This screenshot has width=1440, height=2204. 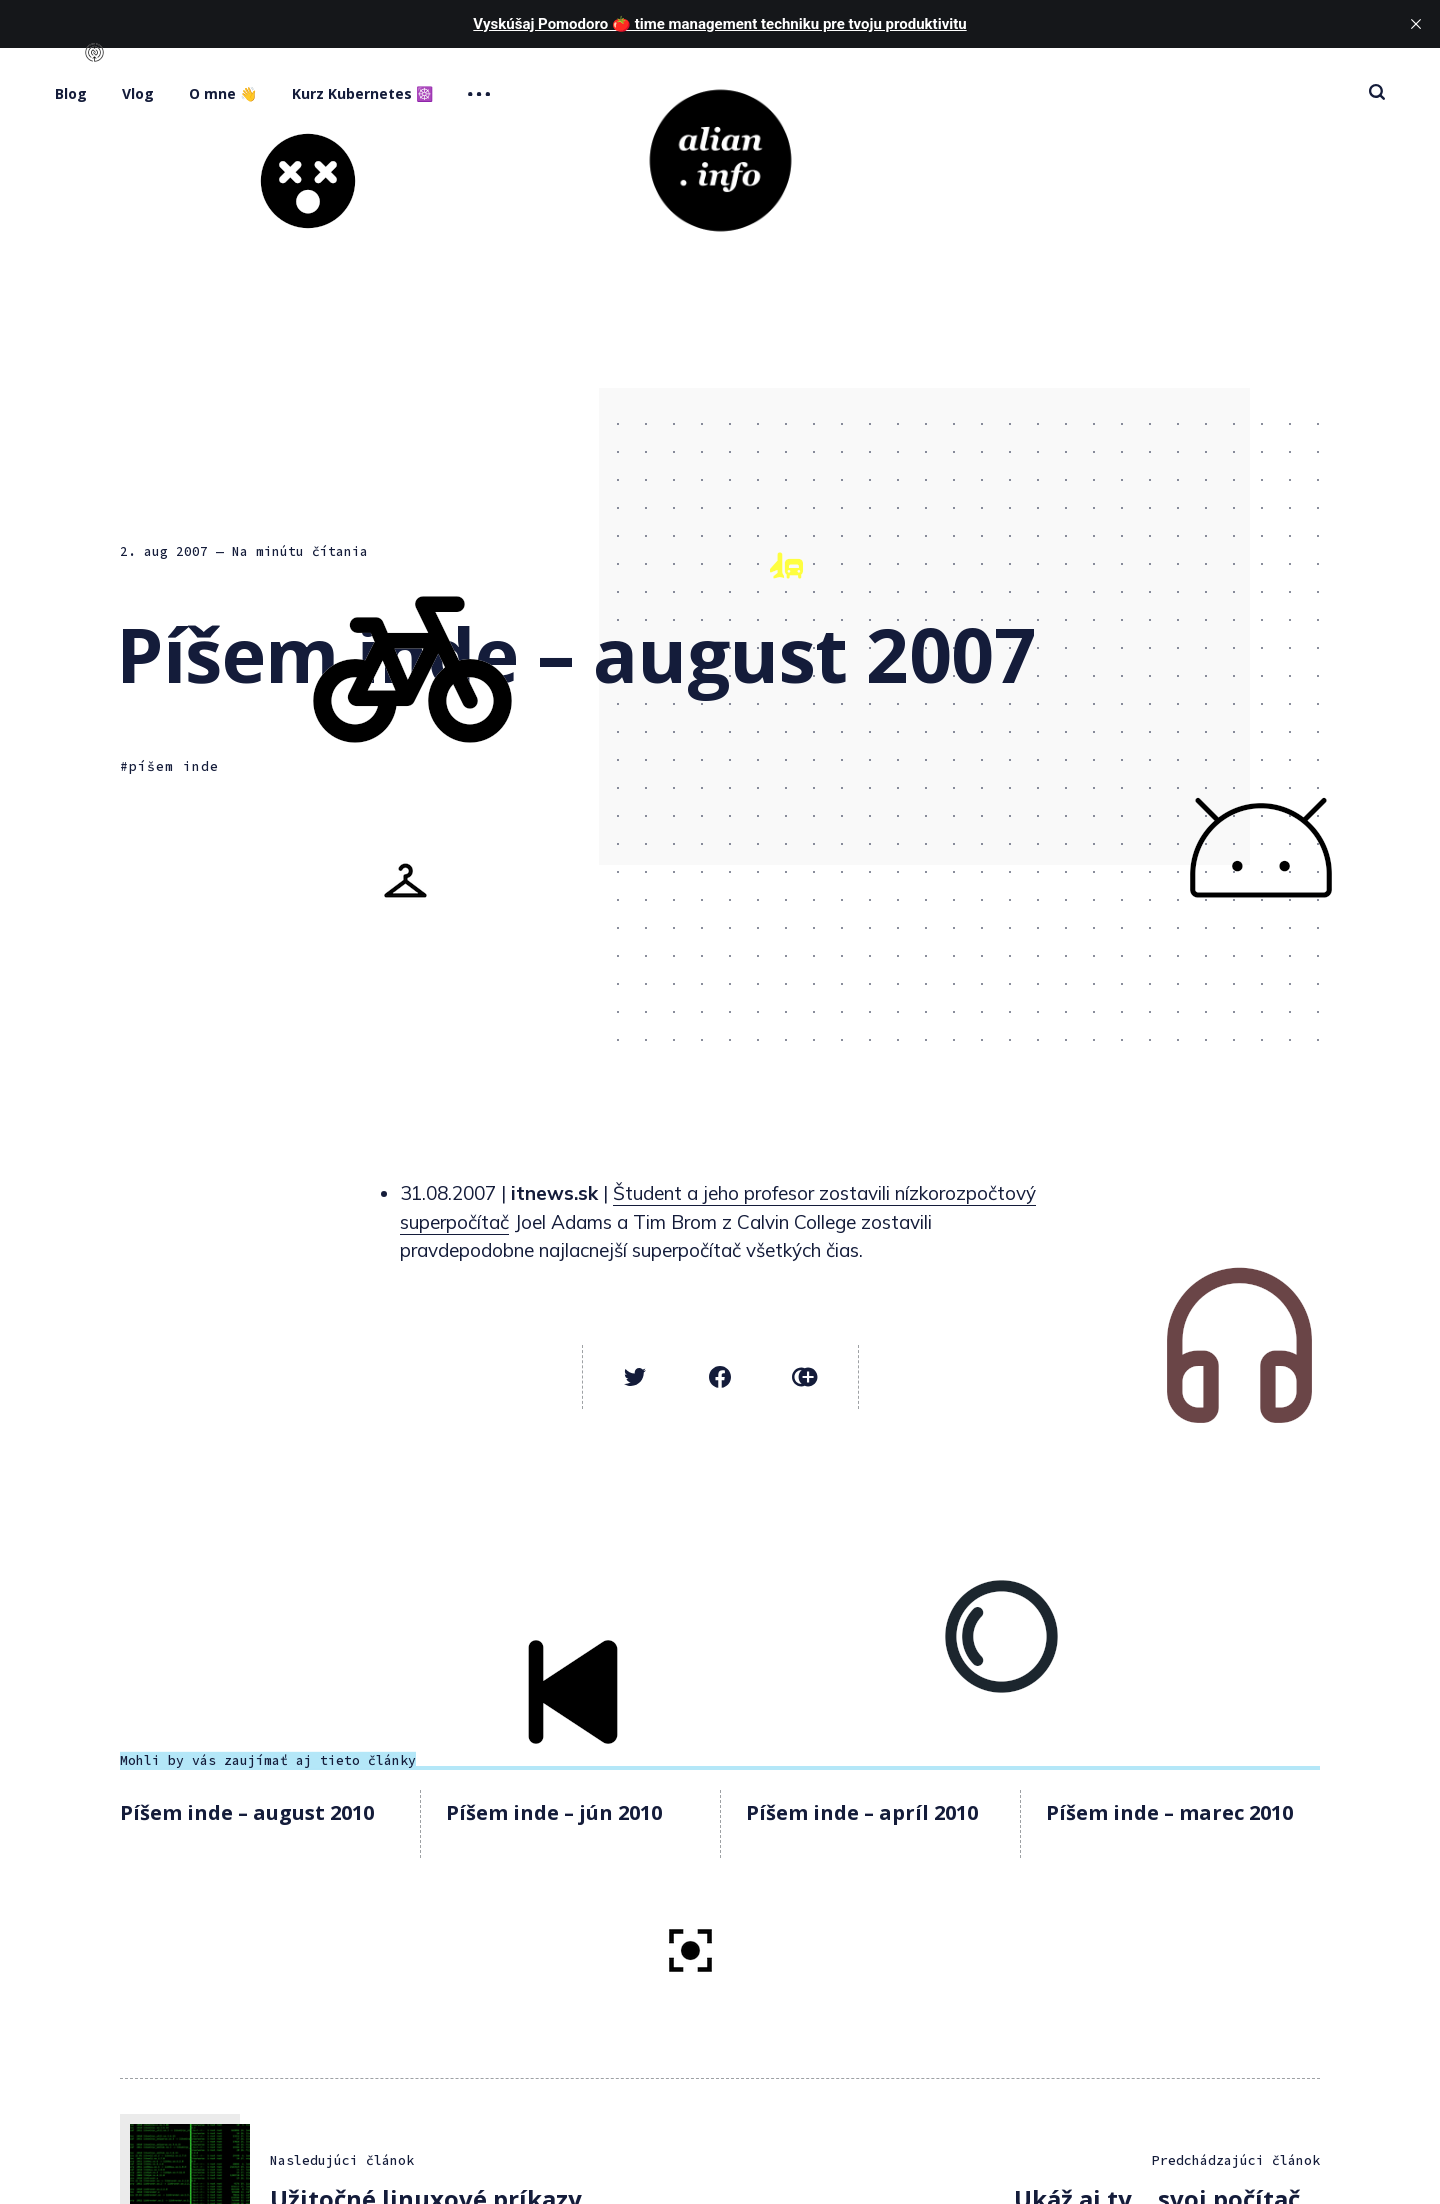 I want to click on access bike rental or cycling options, so click(x=412, y=669).